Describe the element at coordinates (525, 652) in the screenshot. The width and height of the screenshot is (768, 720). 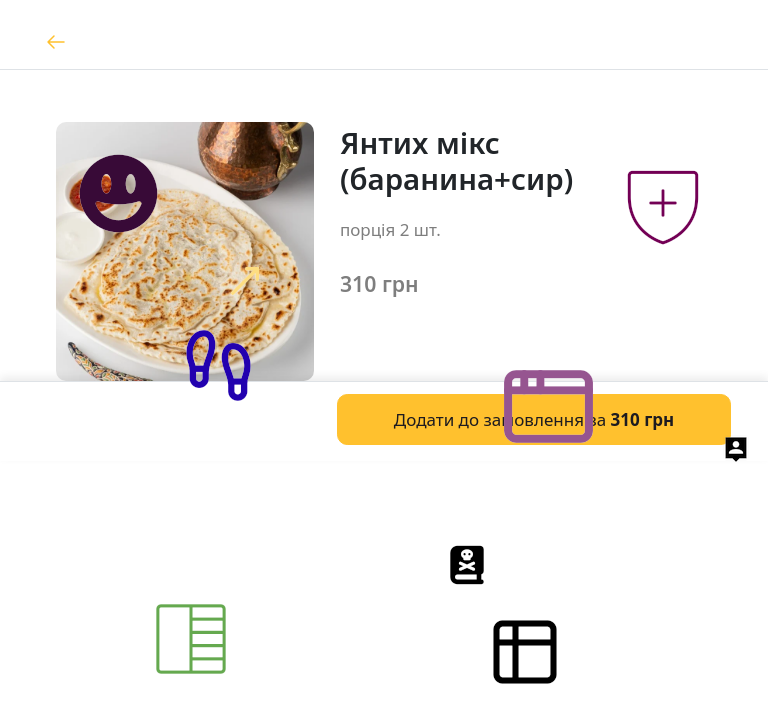
I see `view data in table format` at that location.